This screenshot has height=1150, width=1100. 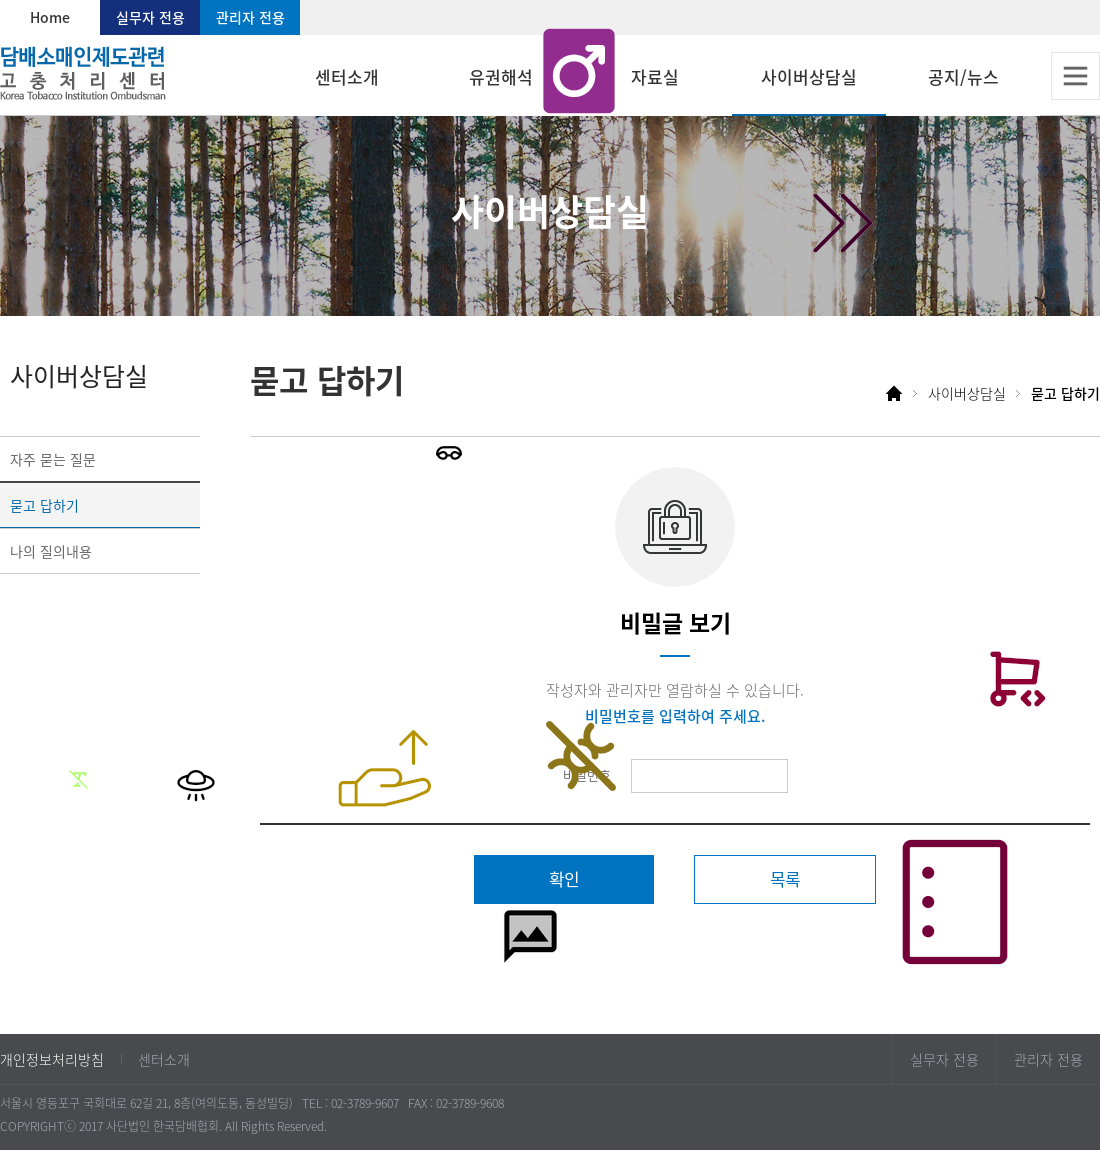 What do you see at coordinates (530, 936) in the screenshot?
I see `send or receive a picture message (MMS)` at bounding box center [530, 936].